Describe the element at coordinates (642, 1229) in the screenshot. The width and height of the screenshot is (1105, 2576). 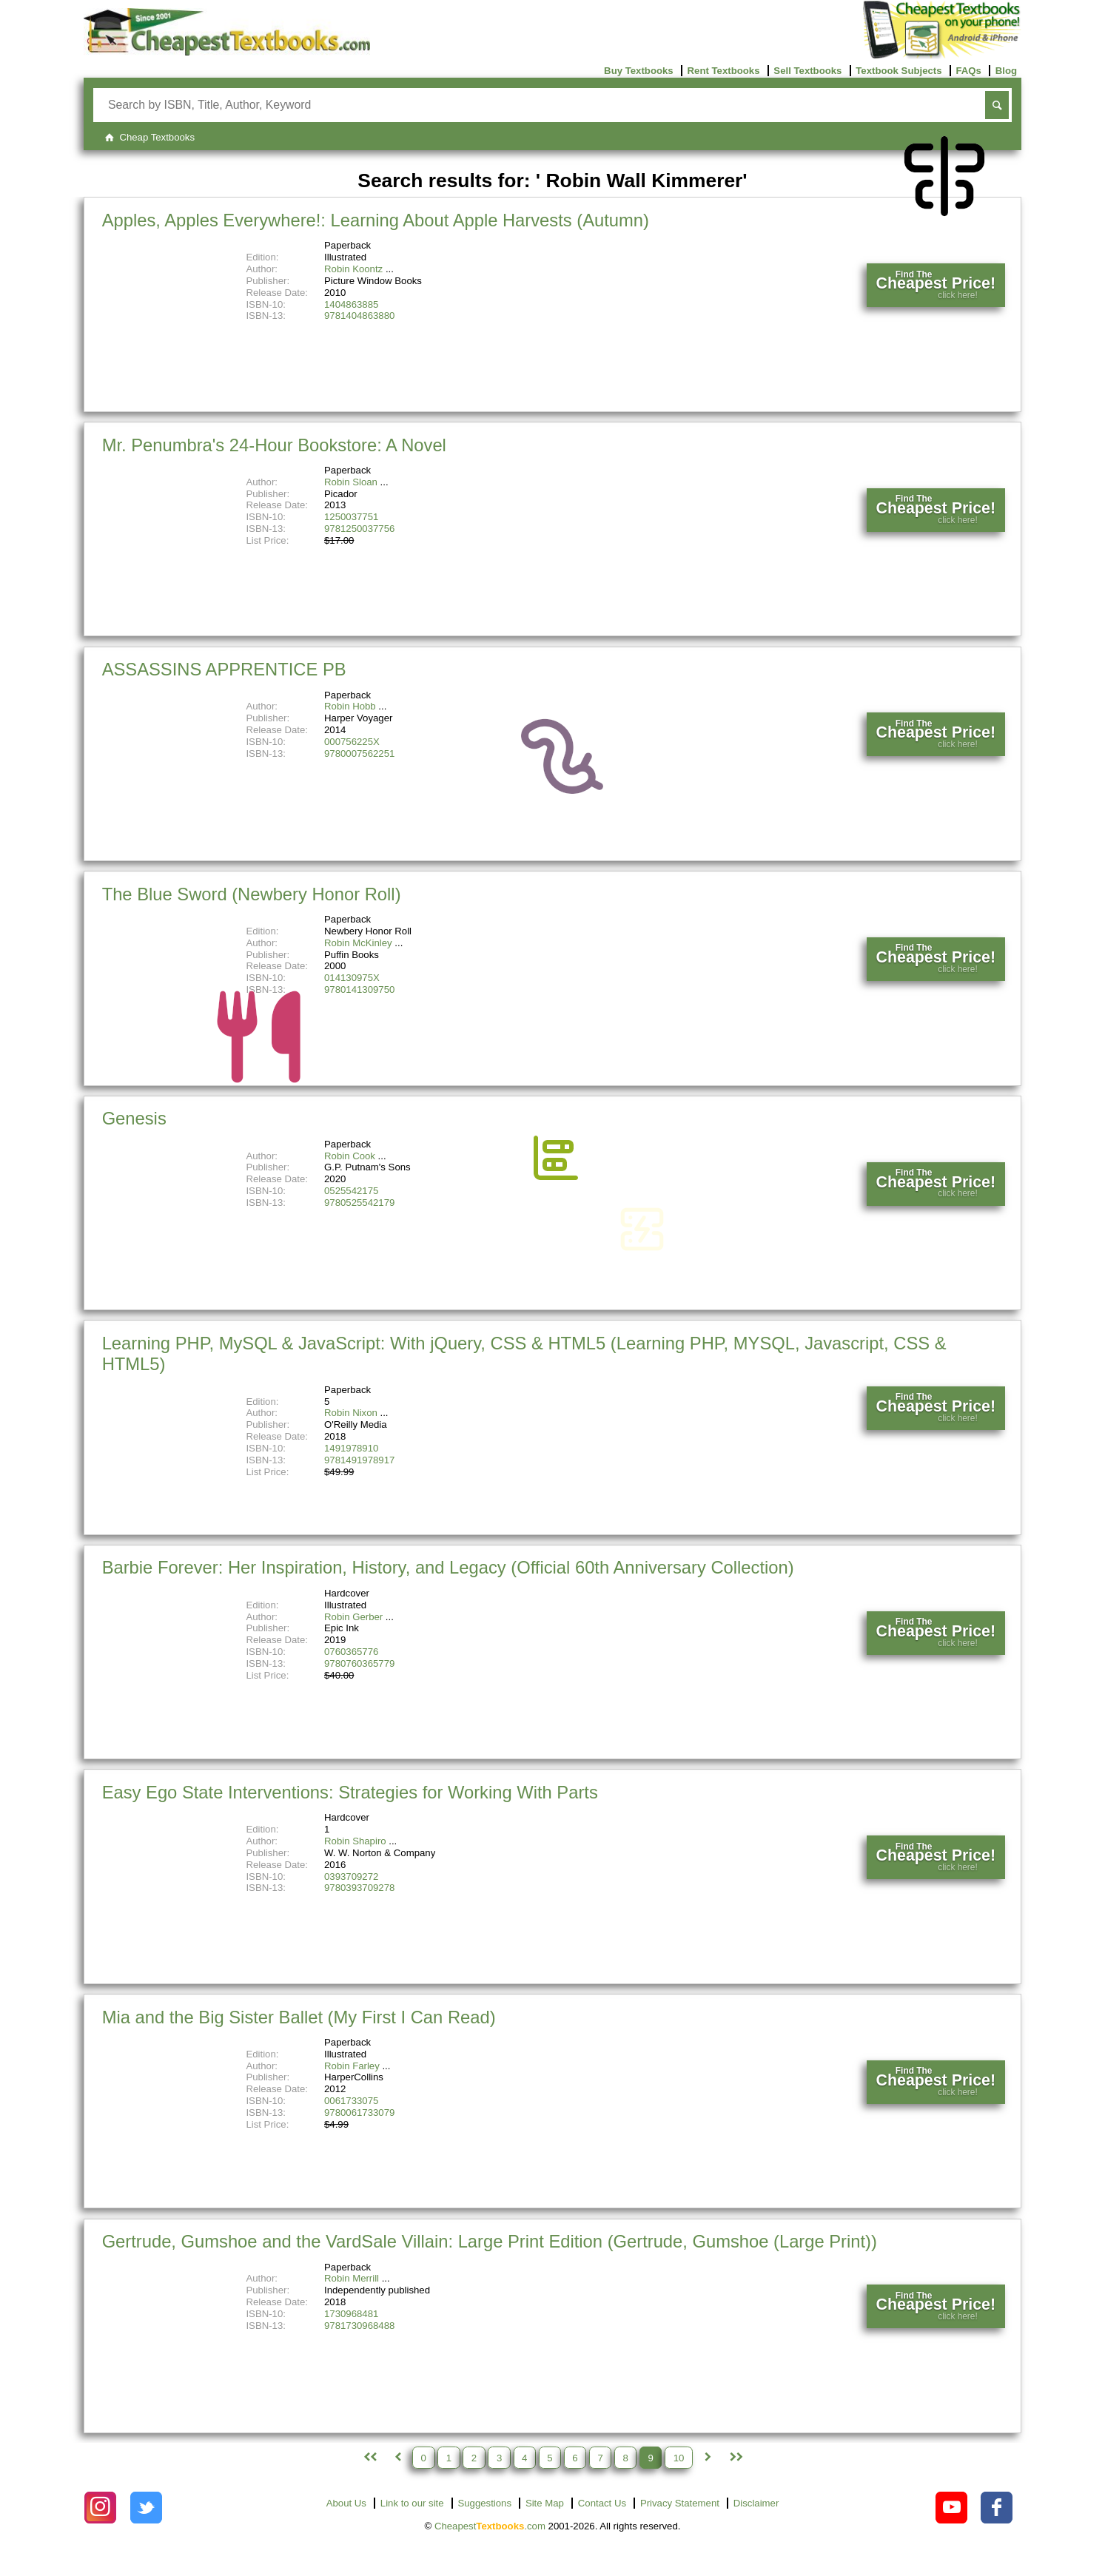
I see `indicates server failure or crash` at that location.